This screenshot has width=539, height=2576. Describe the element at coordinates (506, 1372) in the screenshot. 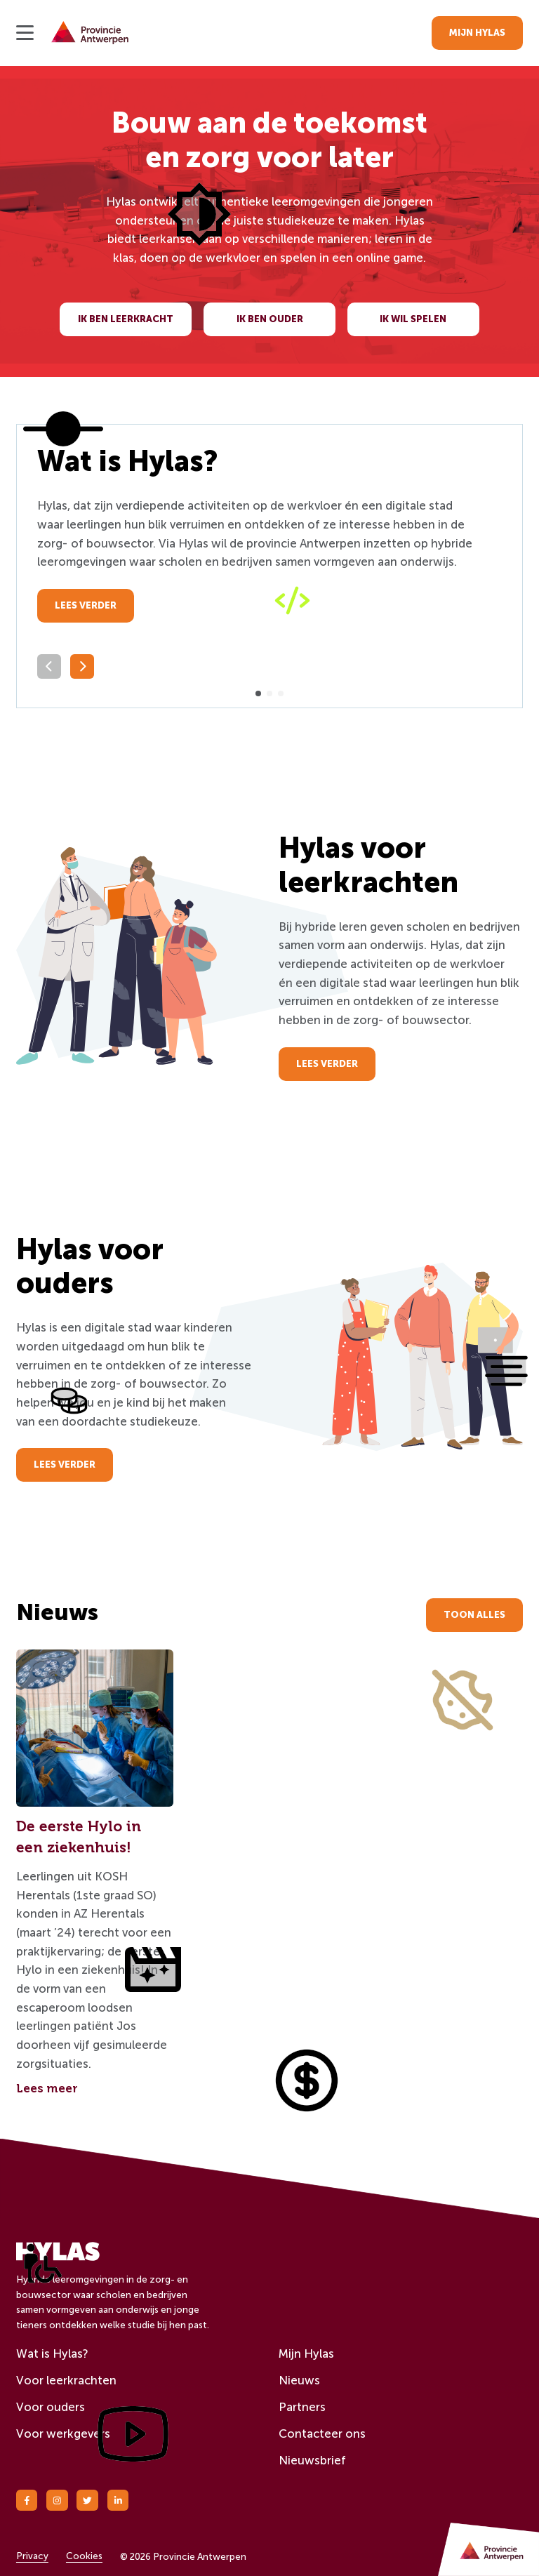

I see `center align text` at that location.